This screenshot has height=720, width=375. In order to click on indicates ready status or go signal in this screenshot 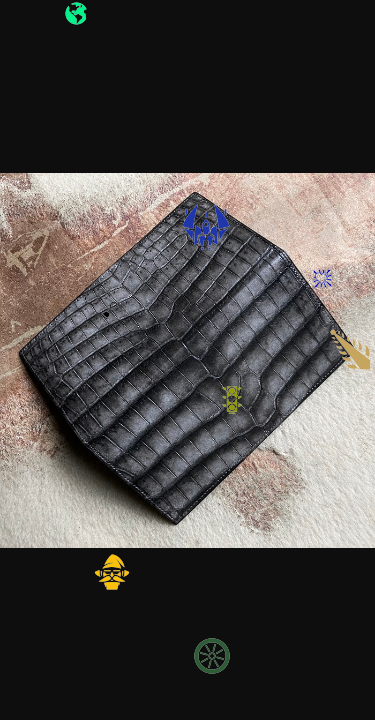, I will do `click(232, 400)`.